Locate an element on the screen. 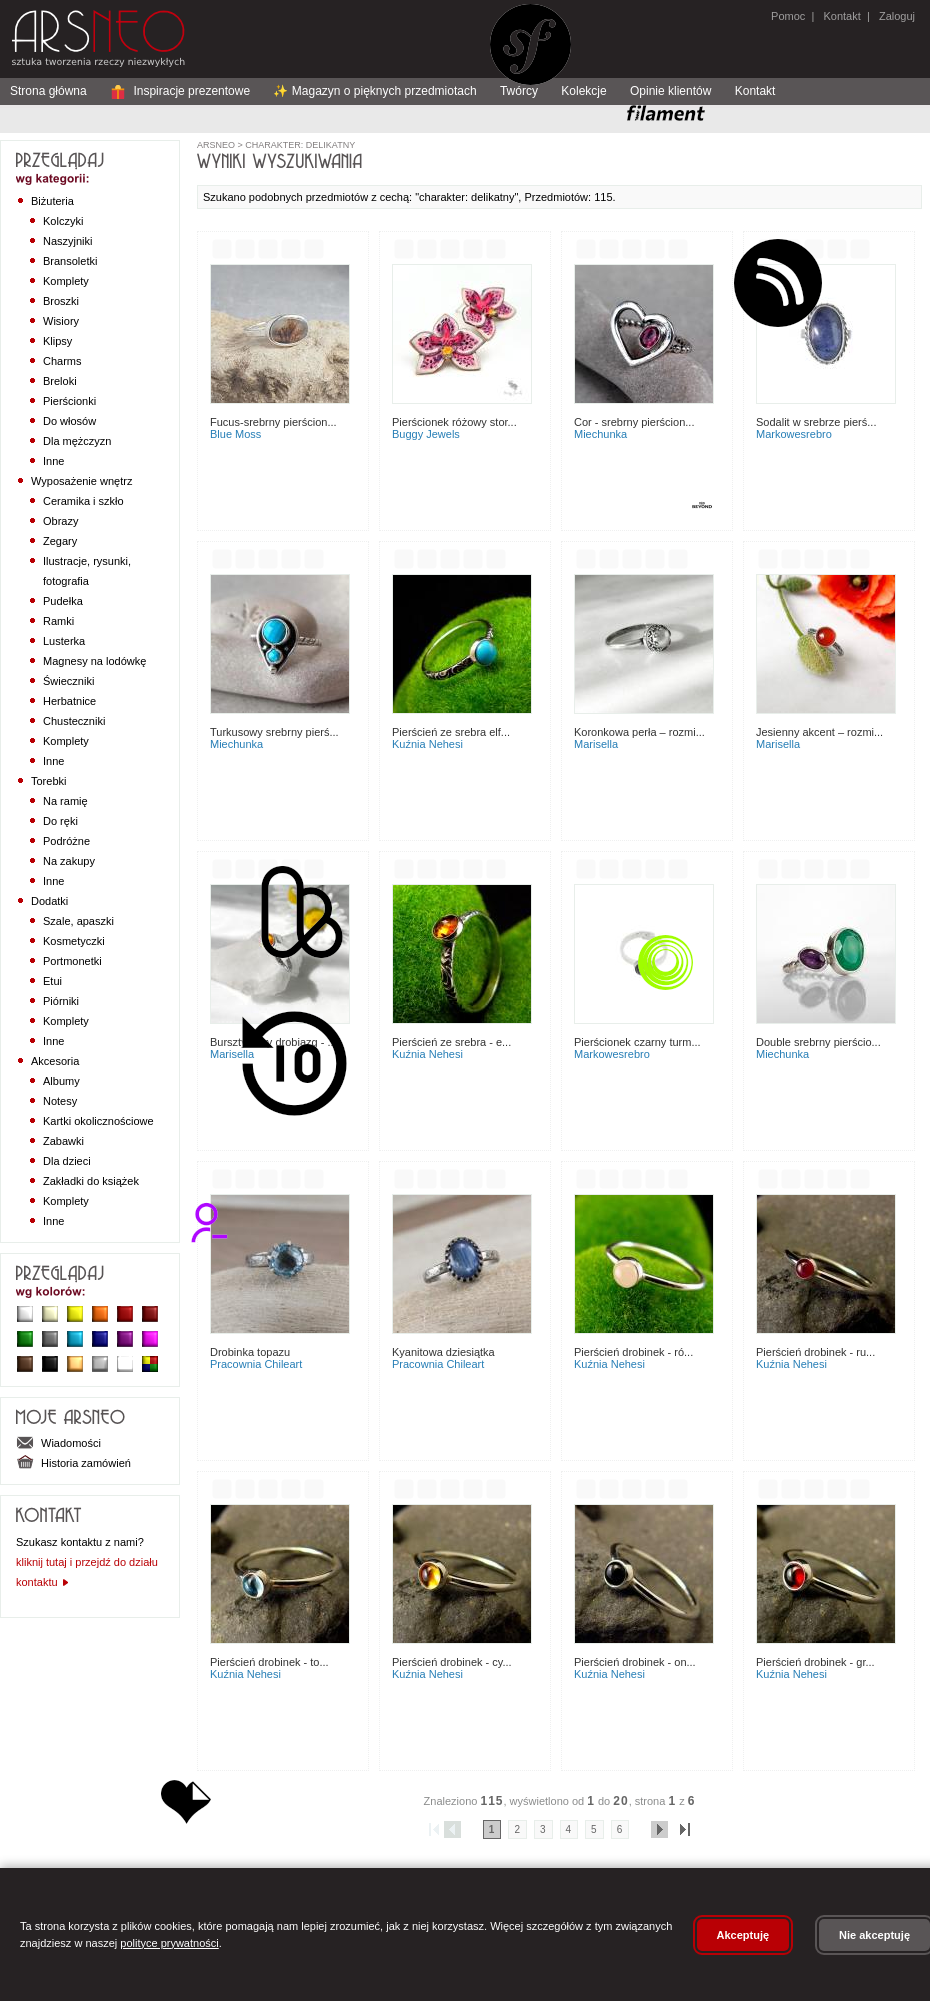 The image size is (930, 2001). open D&D Beyond app or website is located at coordinates (702, 505).